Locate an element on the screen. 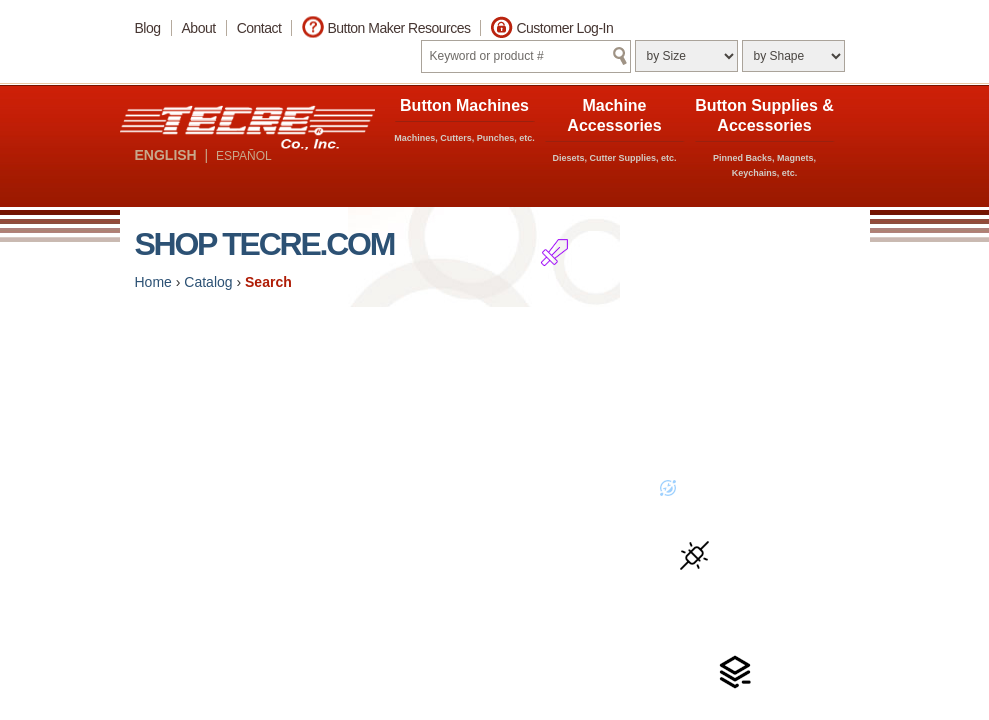 The height and width of the screenshot is (720, 989). indicates an active connection or paired devices is located at coordinates (694, 555).